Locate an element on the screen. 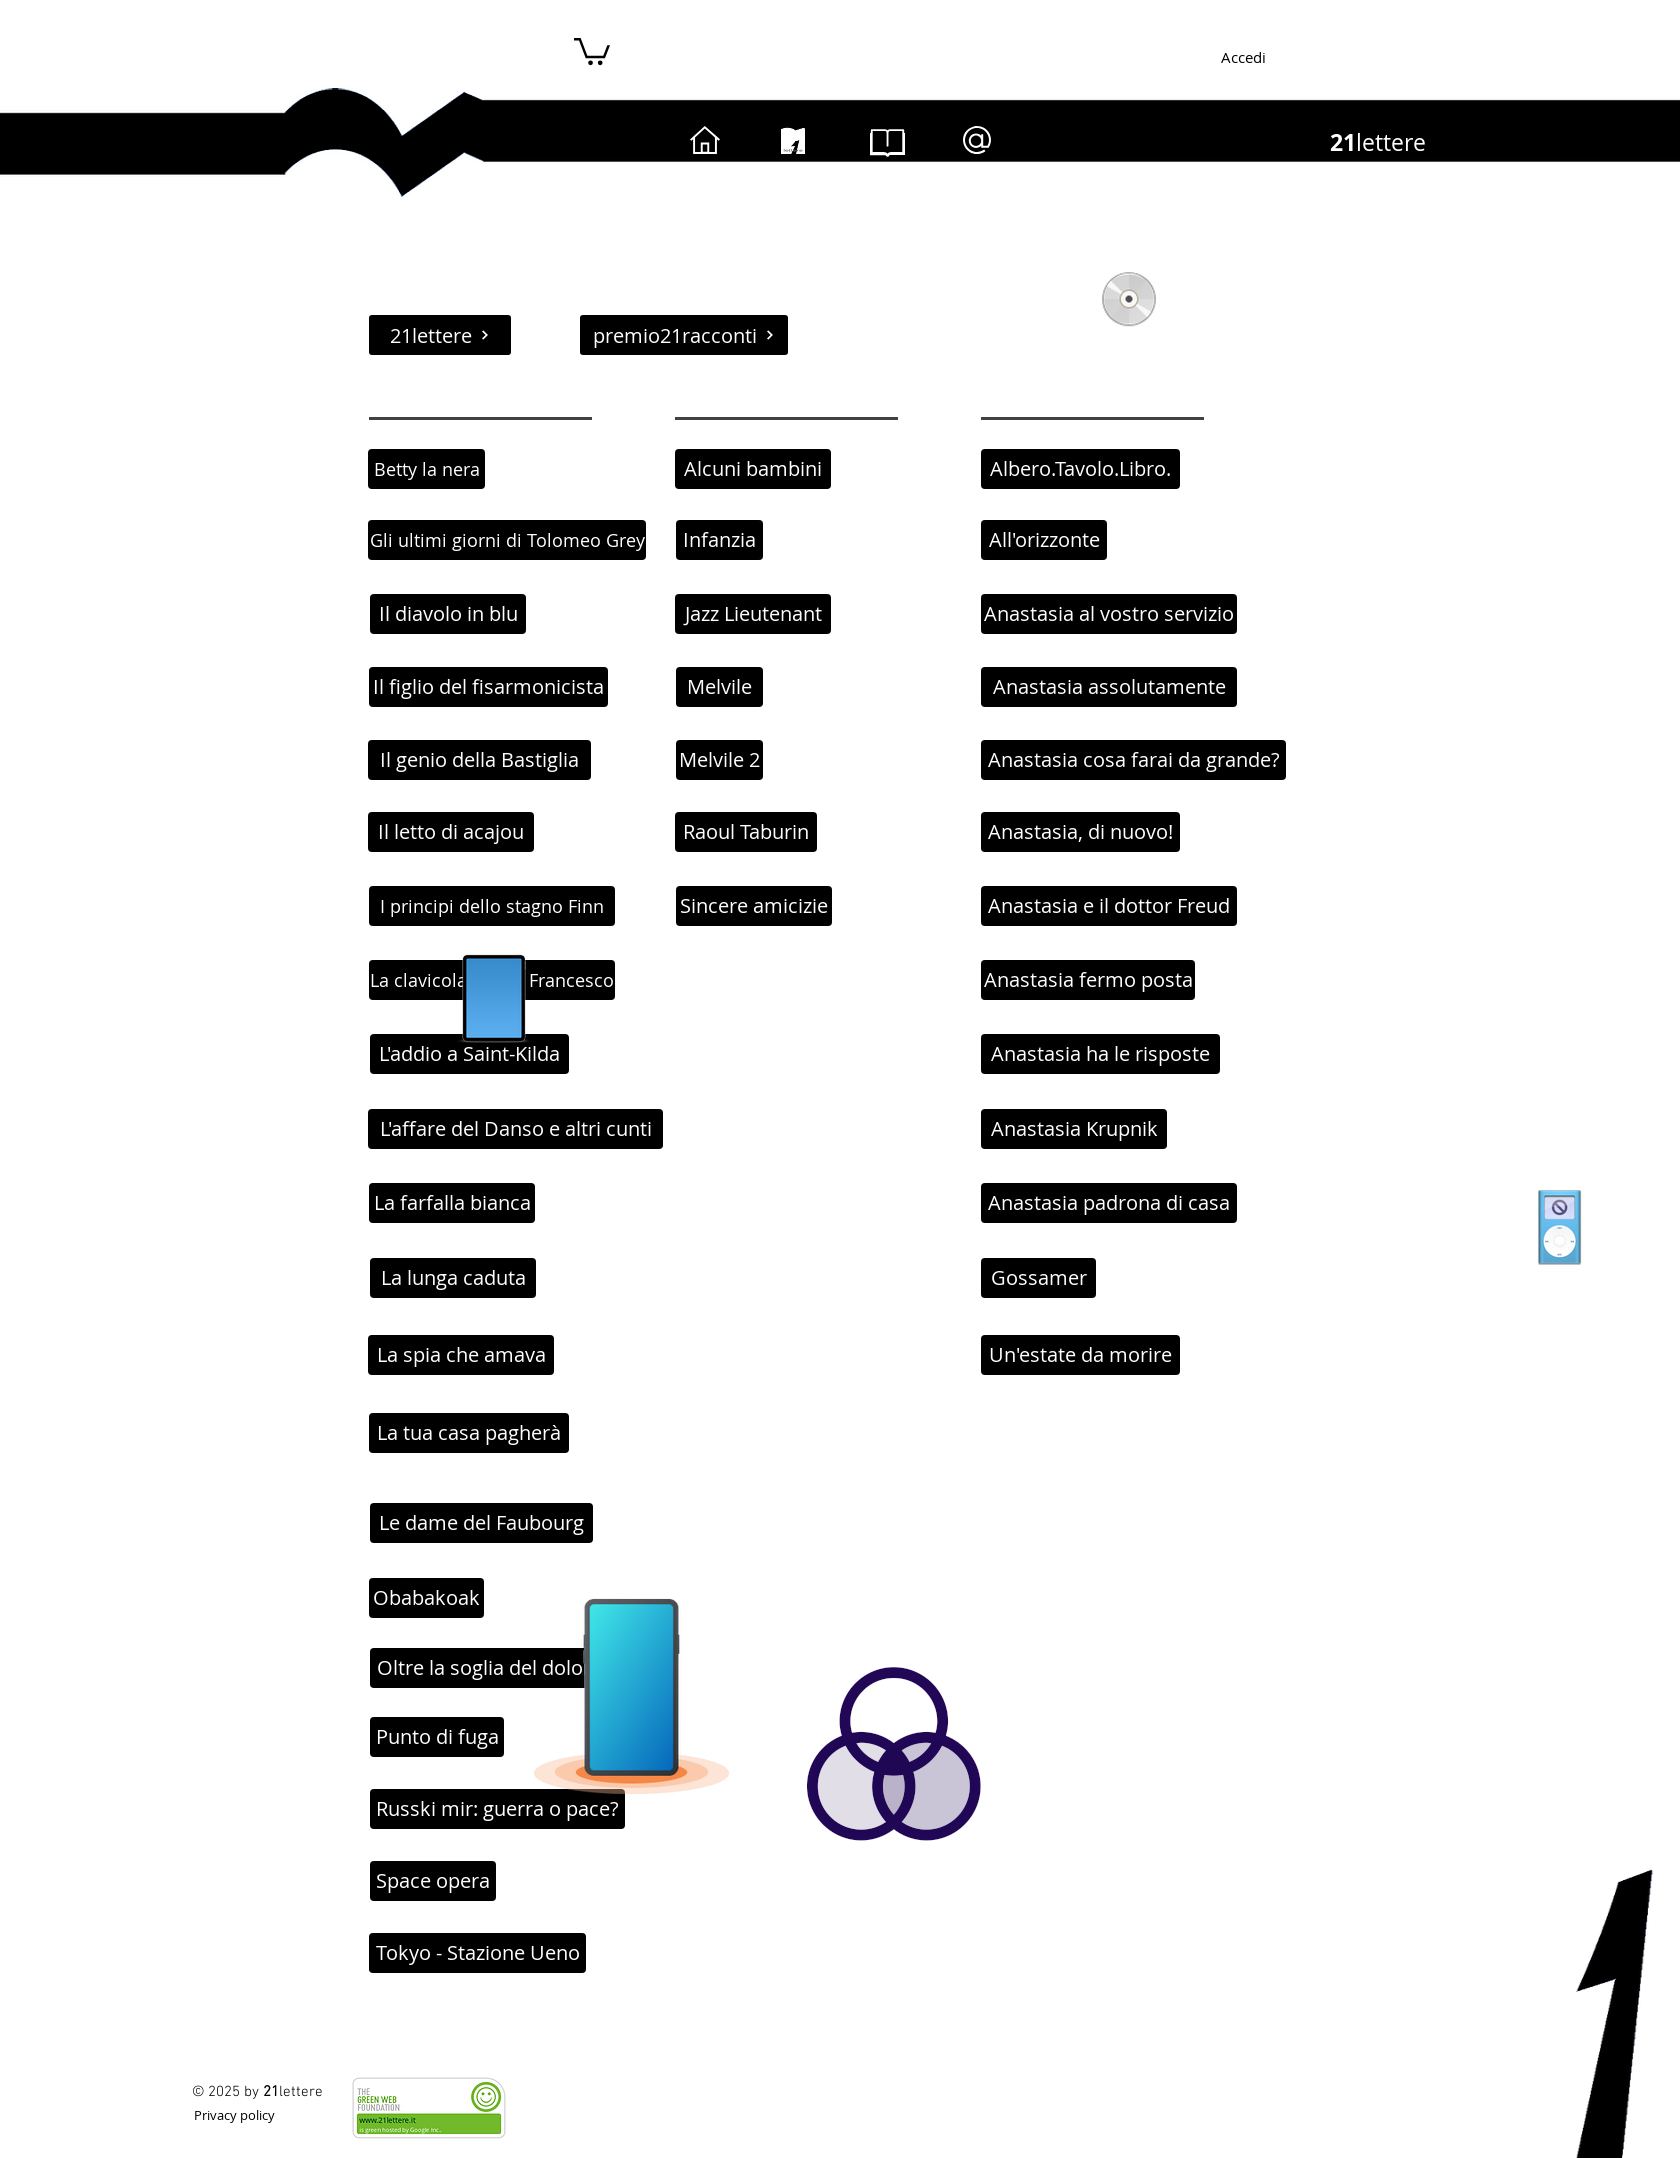 This screenshot has width=1680, height=2158. access cd/dvd drive is located at coordinates (1129, 299).